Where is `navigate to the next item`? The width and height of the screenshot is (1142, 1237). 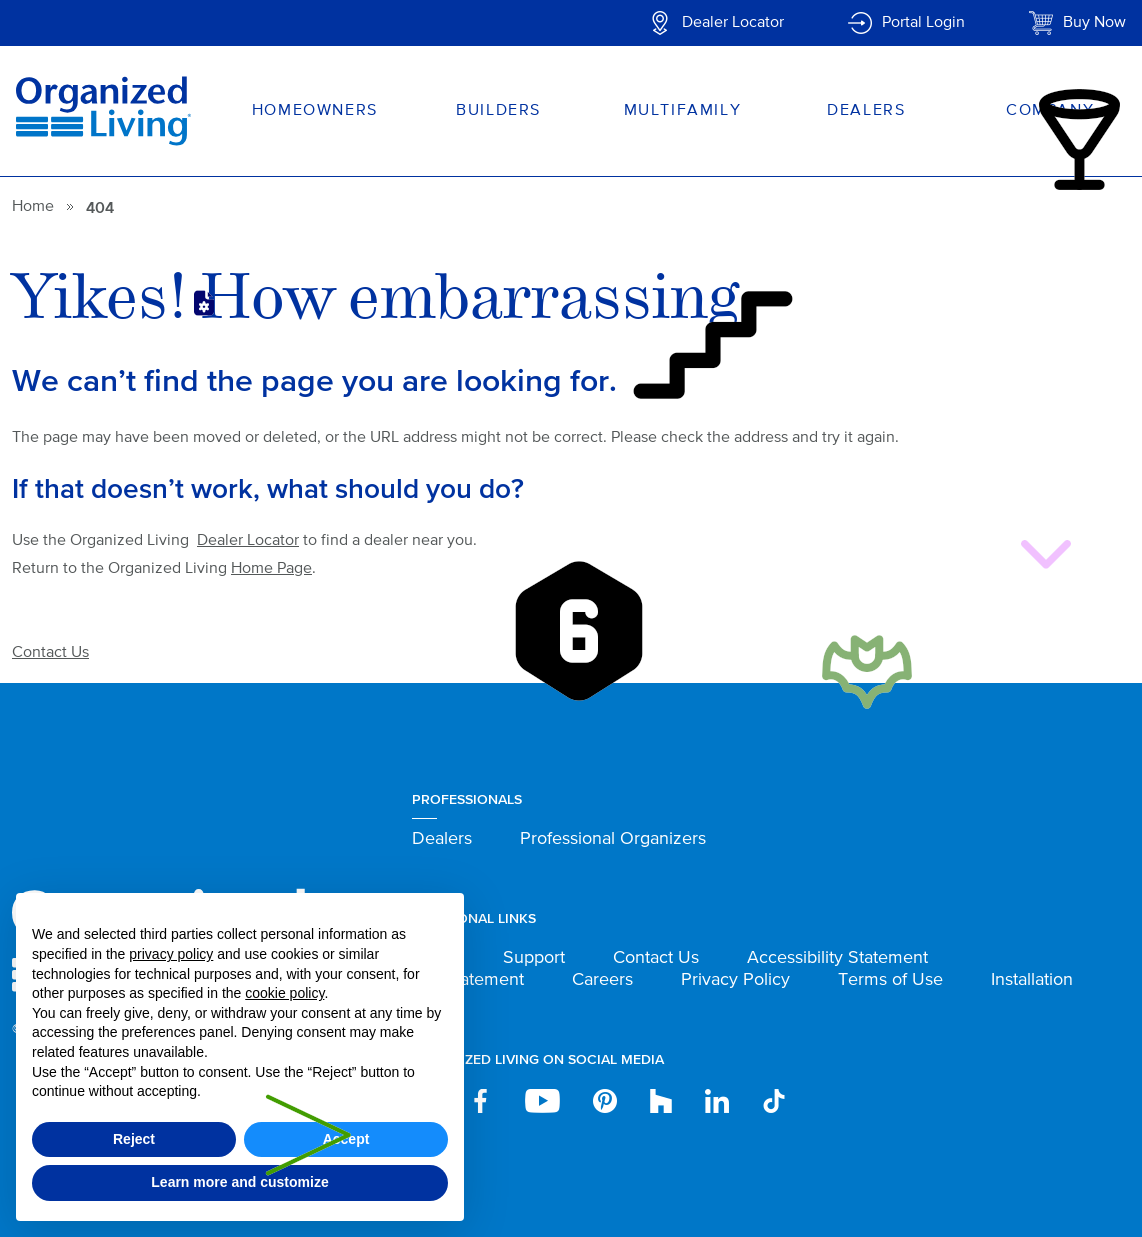 navigate to the next item is located at coordinates (302, 1135).